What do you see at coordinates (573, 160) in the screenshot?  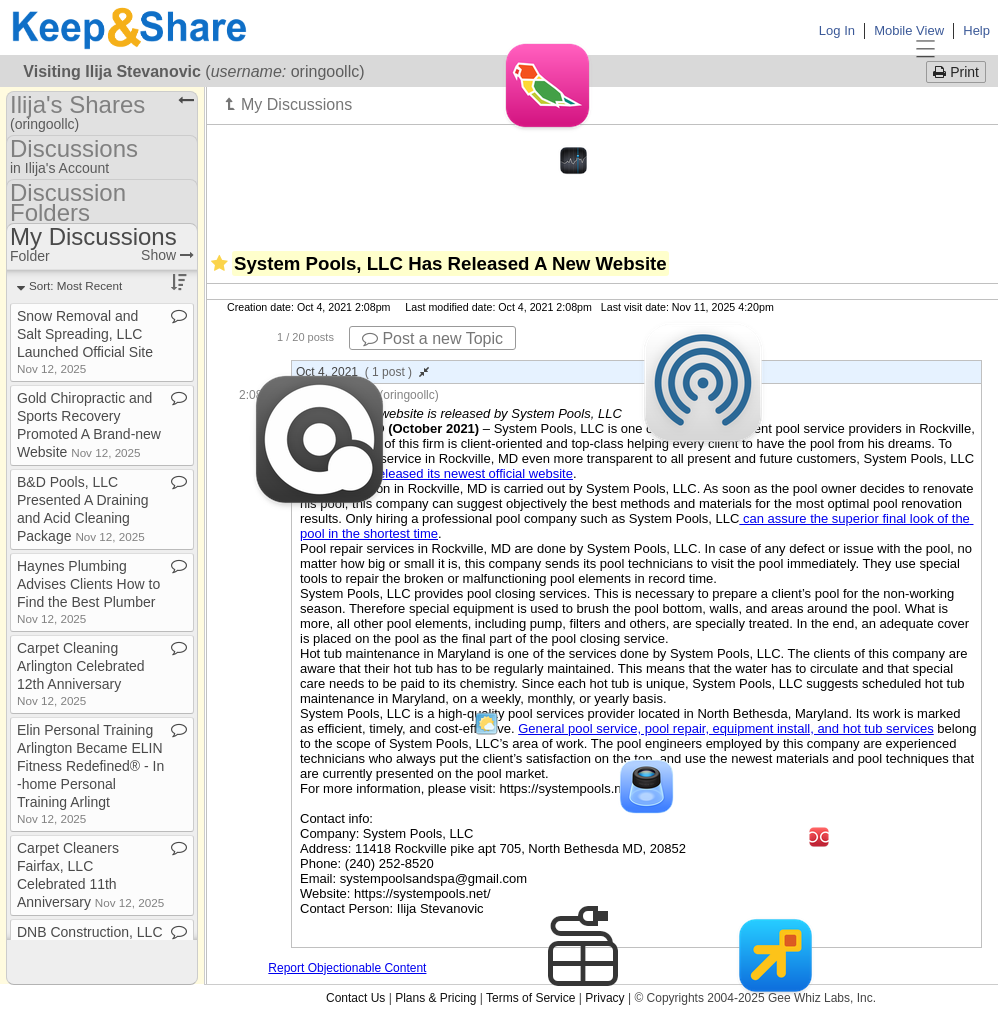 I see `open the Stocks app` at bounding box center [573, 160].